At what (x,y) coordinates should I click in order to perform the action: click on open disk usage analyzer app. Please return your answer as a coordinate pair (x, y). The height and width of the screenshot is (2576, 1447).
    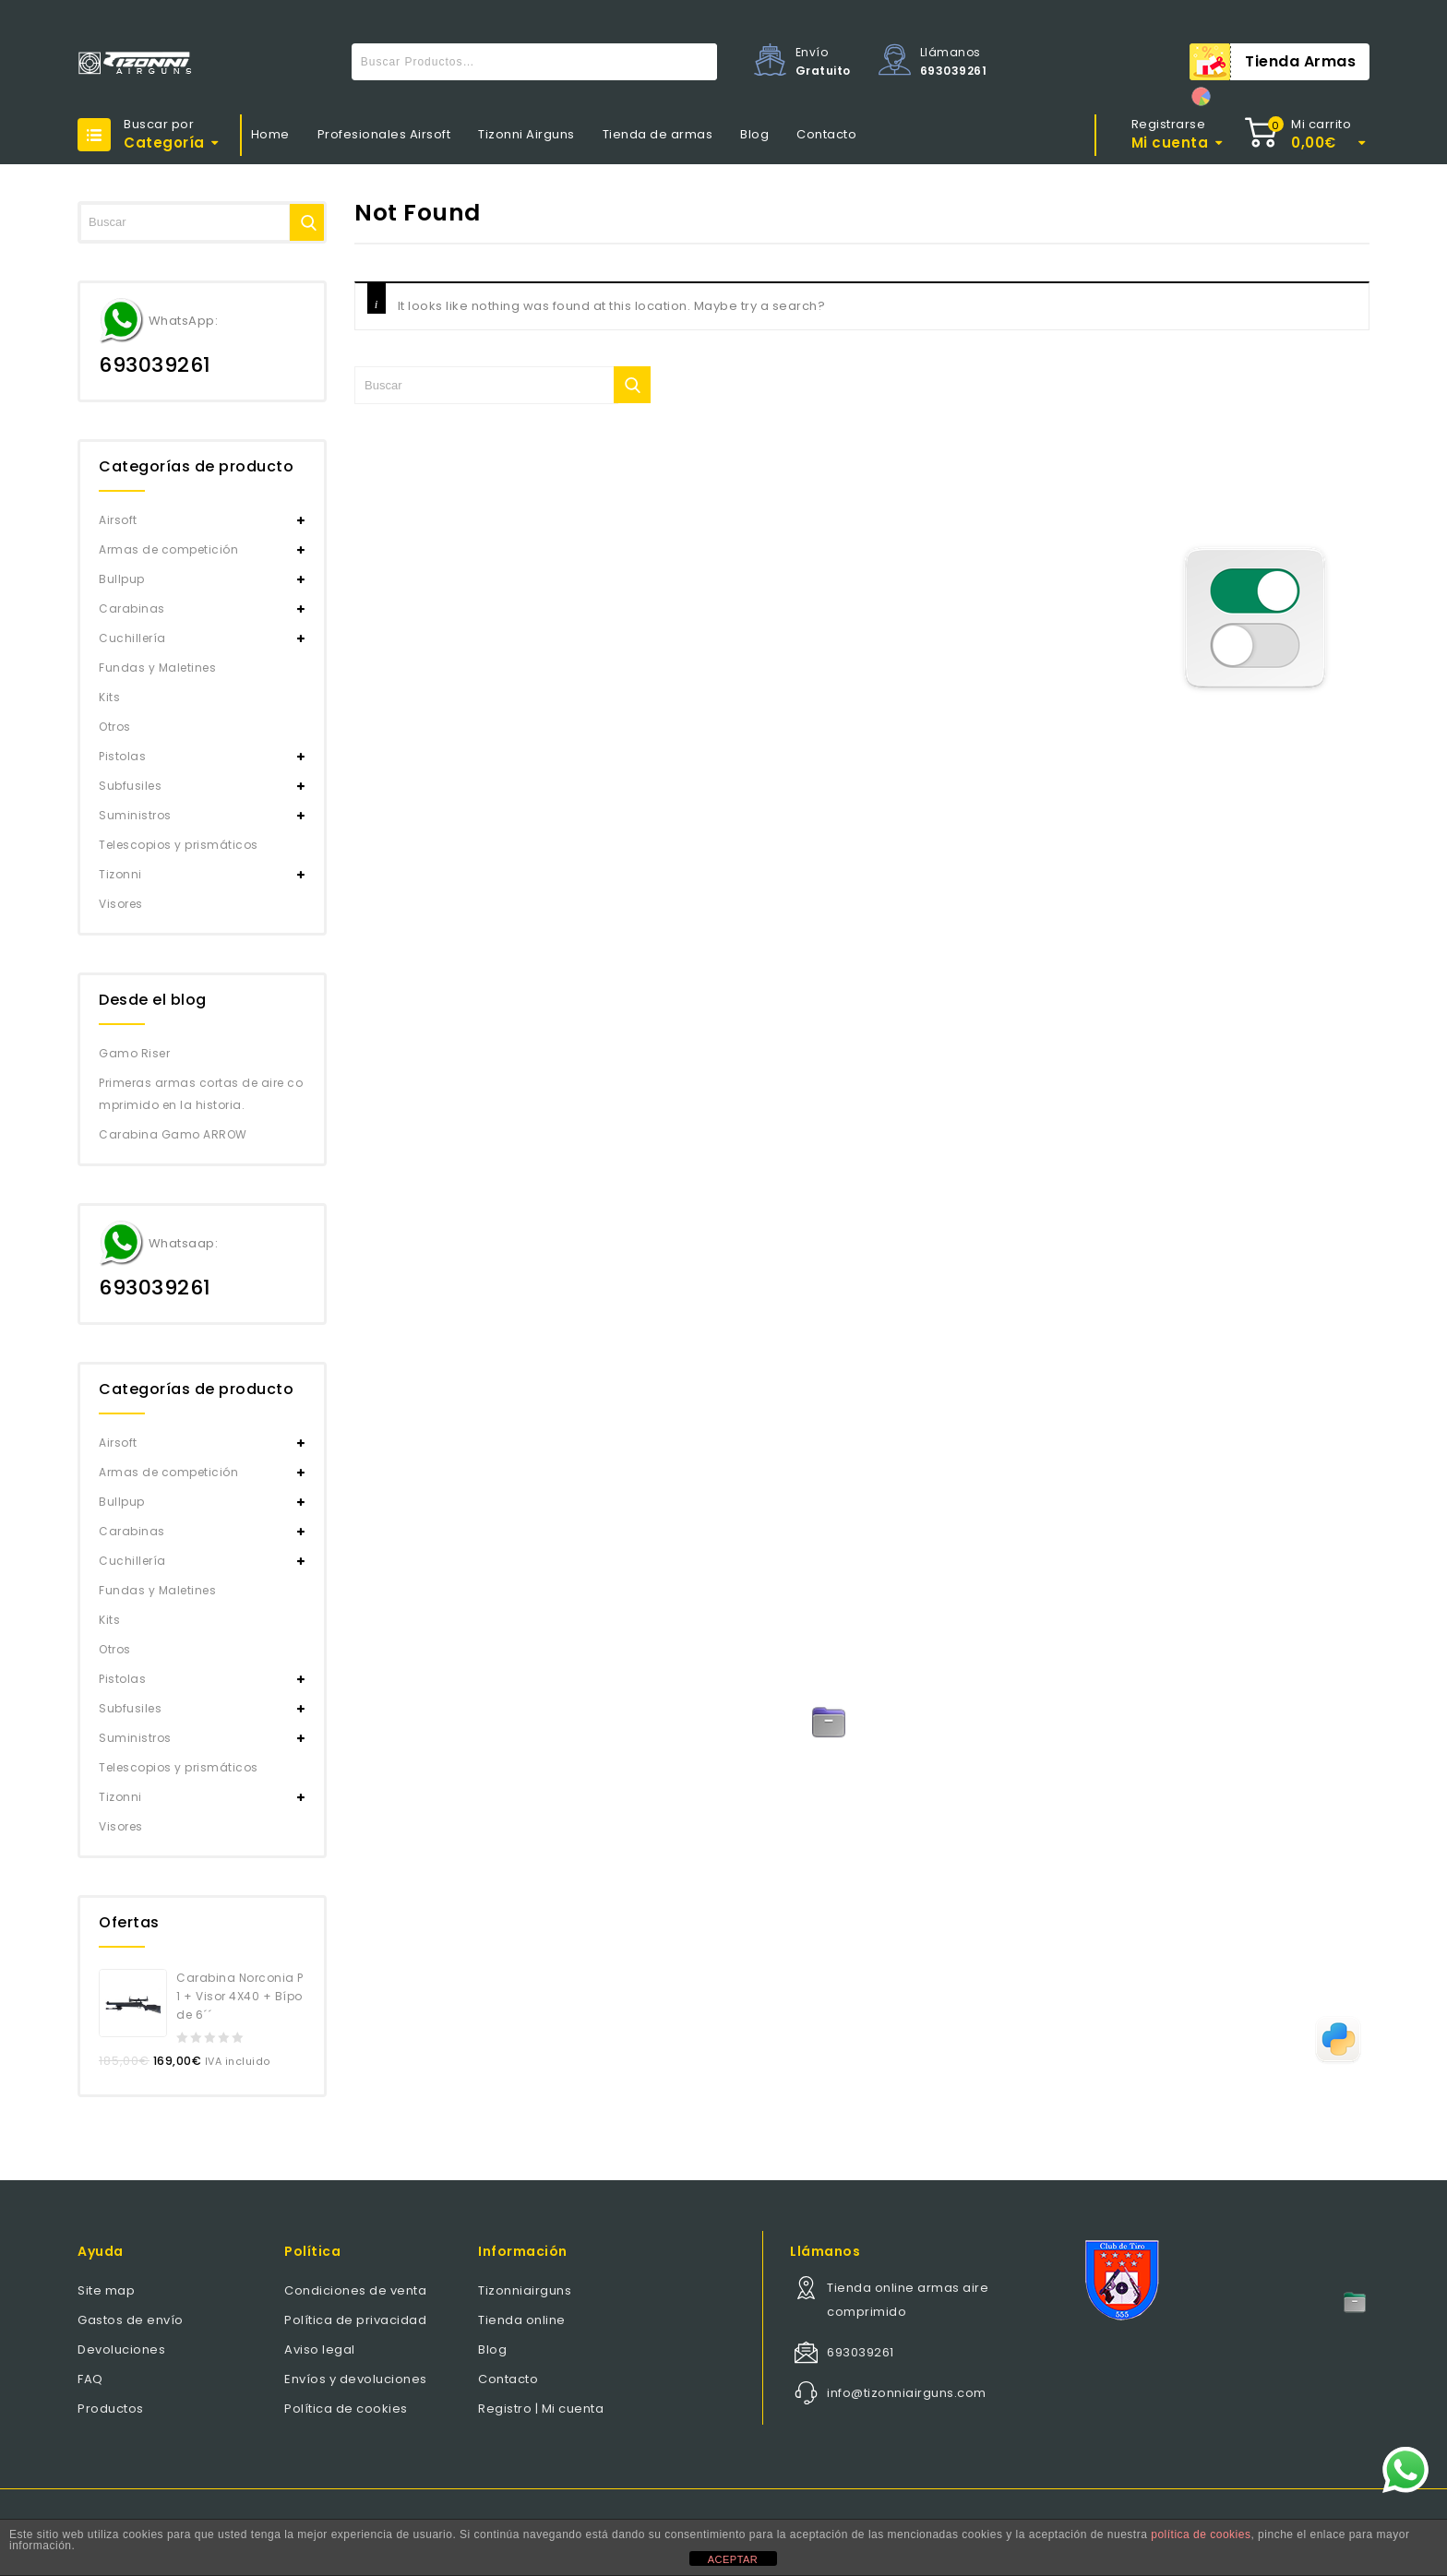
    Looking at the image, I should click on (1201, 96).